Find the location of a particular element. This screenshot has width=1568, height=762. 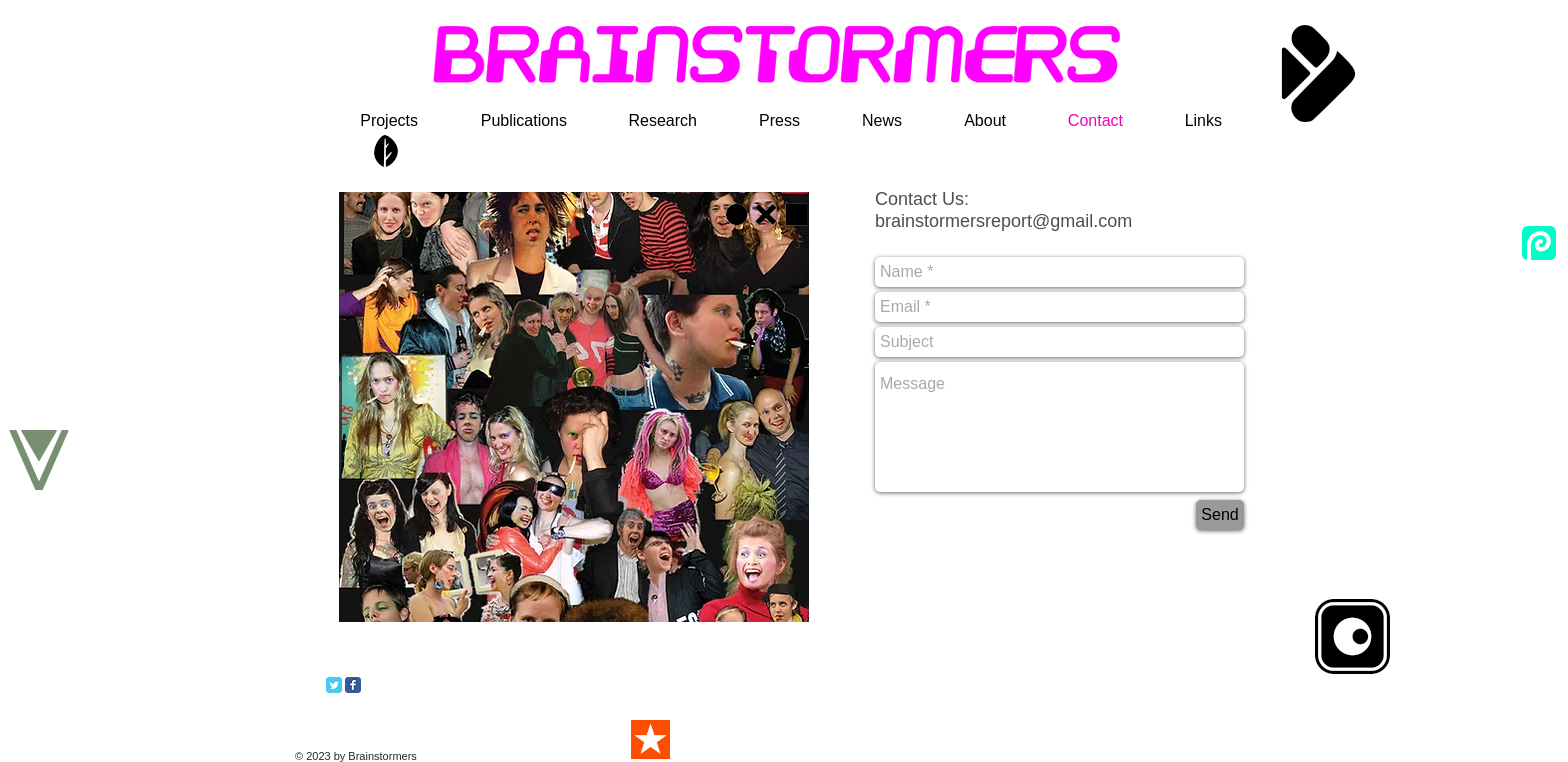

october cms logo is located at coordinates (386, 151).